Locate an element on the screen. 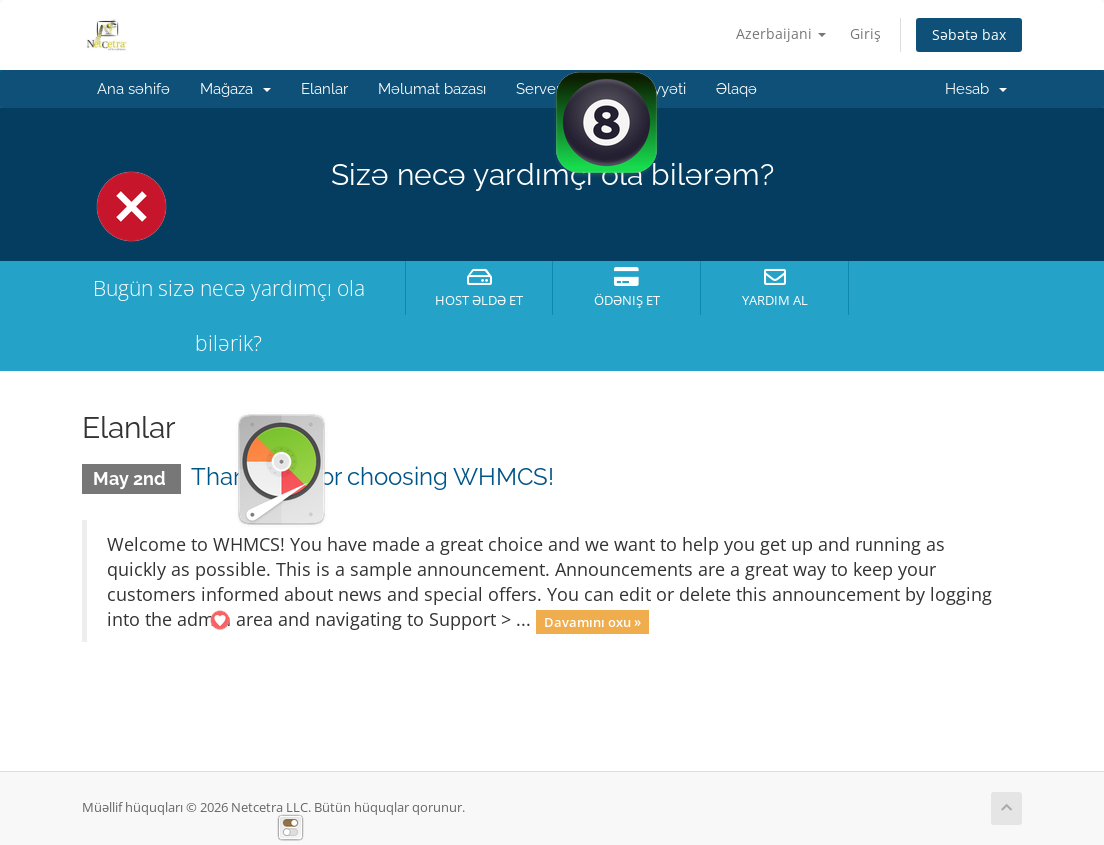 This screenshot has height=845, width=1104. mark item as favorite is located at coordinates (220, 620).